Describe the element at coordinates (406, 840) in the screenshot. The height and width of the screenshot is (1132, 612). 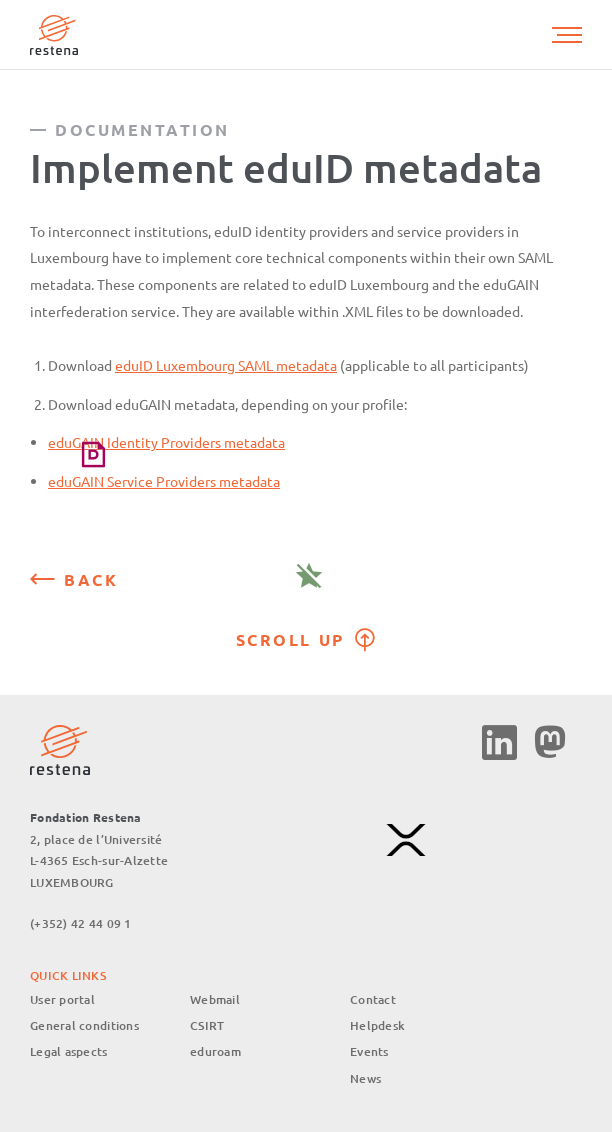
I see `xrp cryptocurrency logo` at that location.